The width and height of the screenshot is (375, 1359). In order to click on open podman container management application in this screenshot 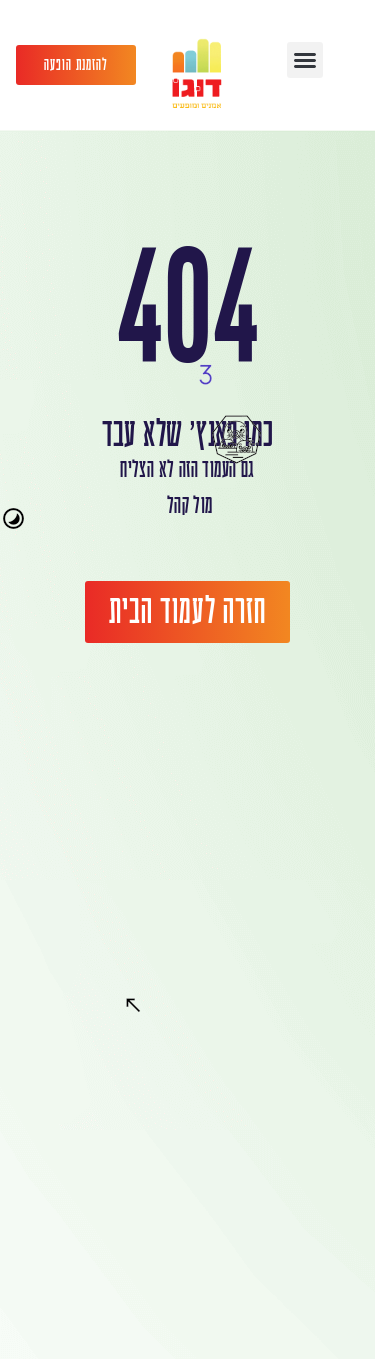, I will do `click(236, 439)`.